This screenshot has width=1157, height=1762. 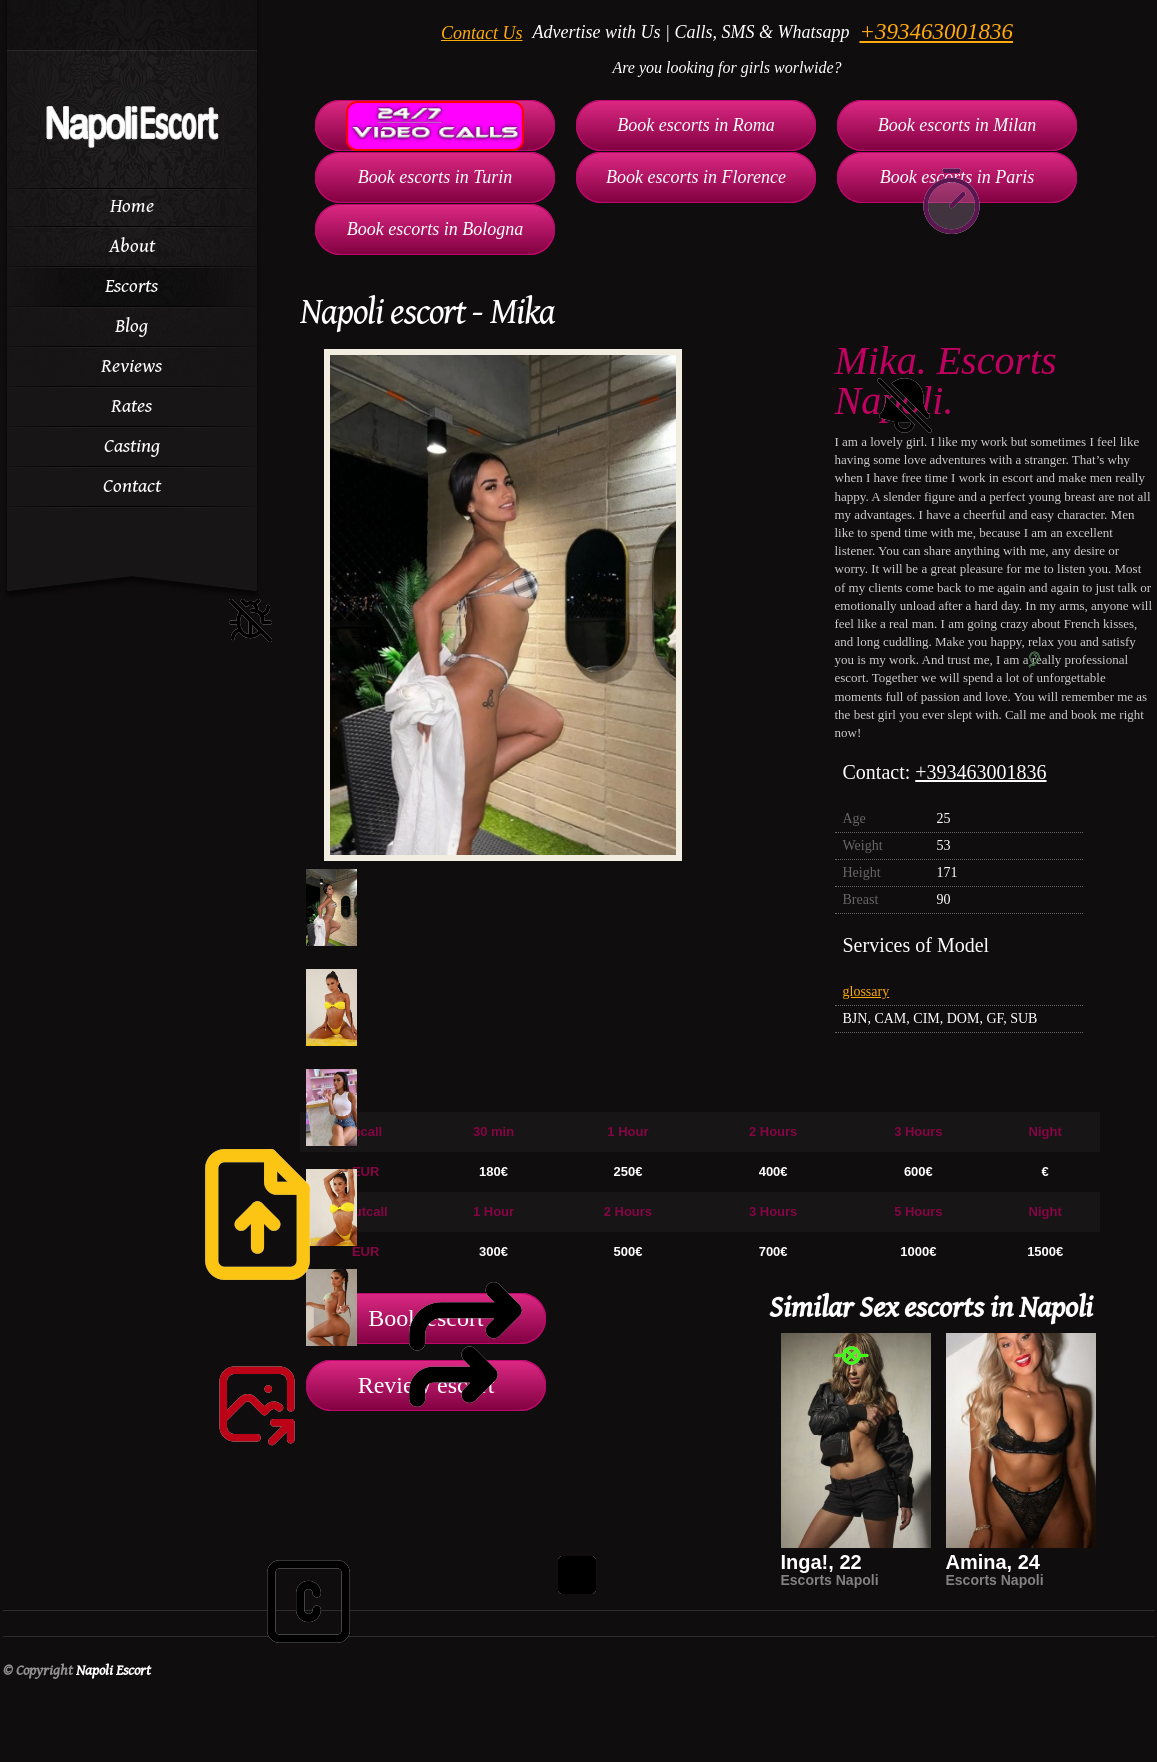 What do you see at coordinates (577, 1575) in the screenshot?
I see `stop media playback` at bounding box center [577, 1575].